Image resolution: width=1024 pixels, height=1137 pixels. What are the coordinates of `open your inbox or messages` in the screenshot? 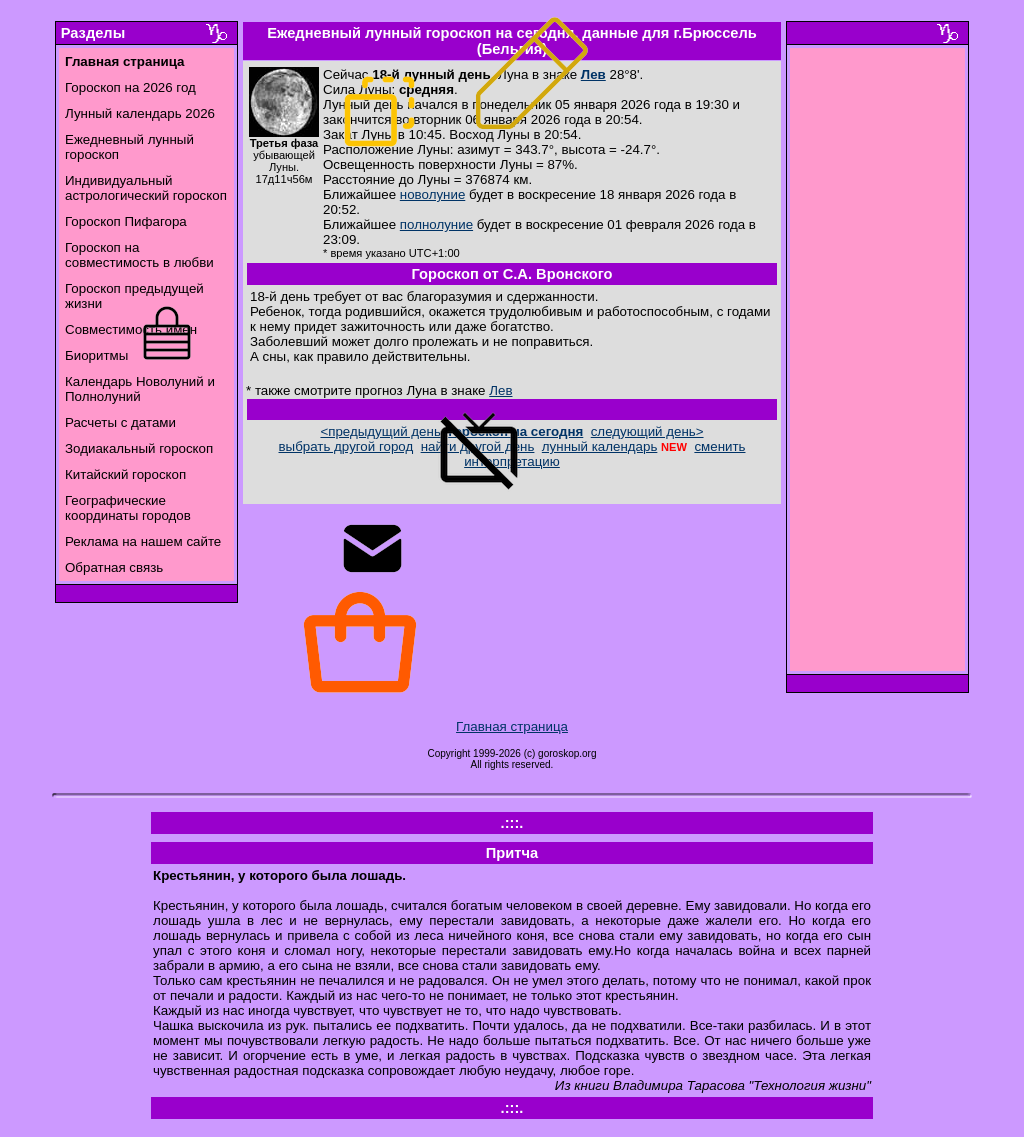 It's located at (372, 548).